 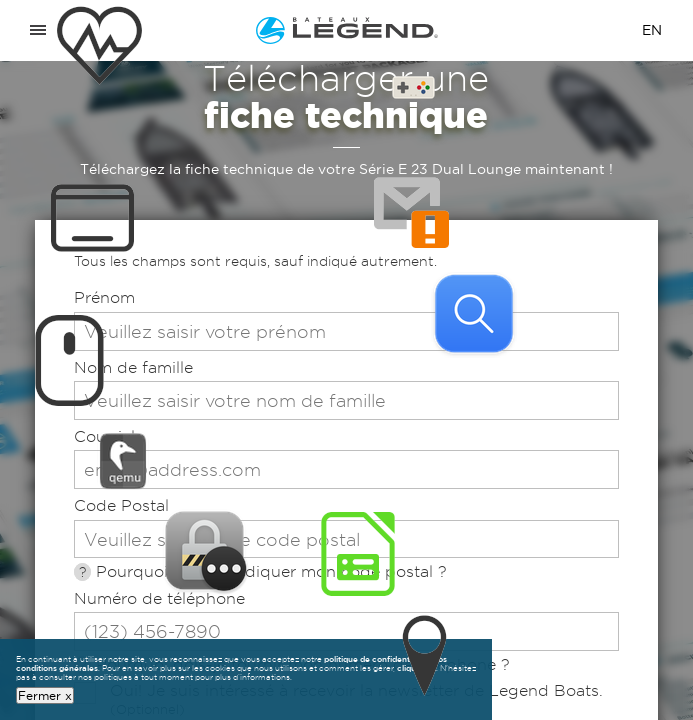 I want to click on open cipher password manager app, so click(x=204, y=550).